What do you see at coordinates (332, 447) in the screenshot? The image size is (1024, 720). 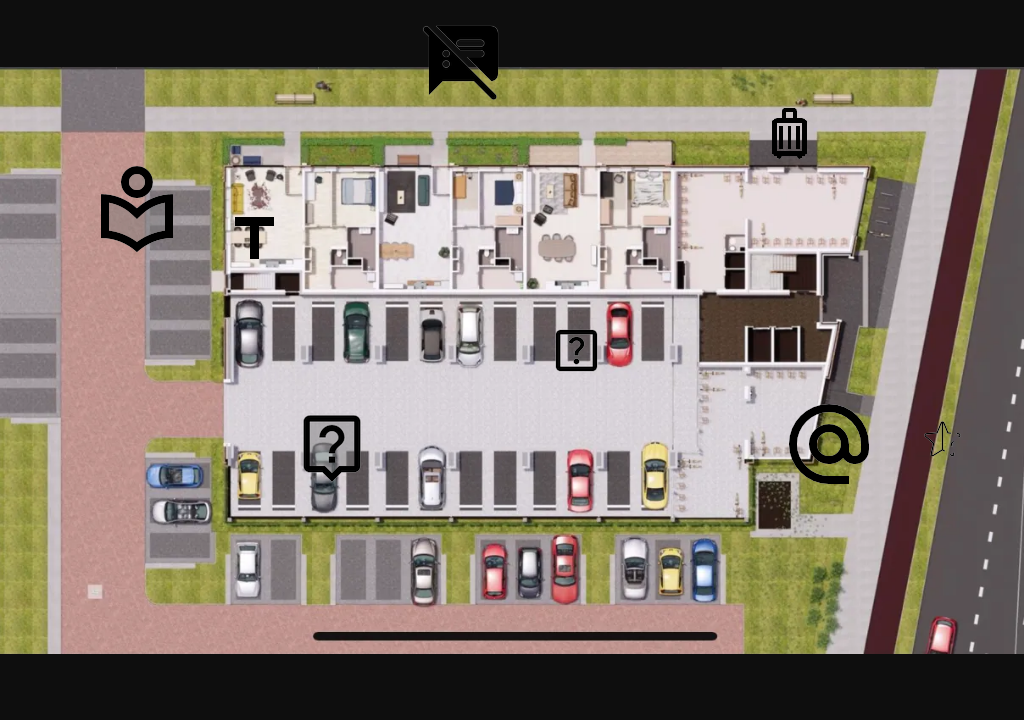 I see `access live help or support chat` at bounding box center [332, 447].